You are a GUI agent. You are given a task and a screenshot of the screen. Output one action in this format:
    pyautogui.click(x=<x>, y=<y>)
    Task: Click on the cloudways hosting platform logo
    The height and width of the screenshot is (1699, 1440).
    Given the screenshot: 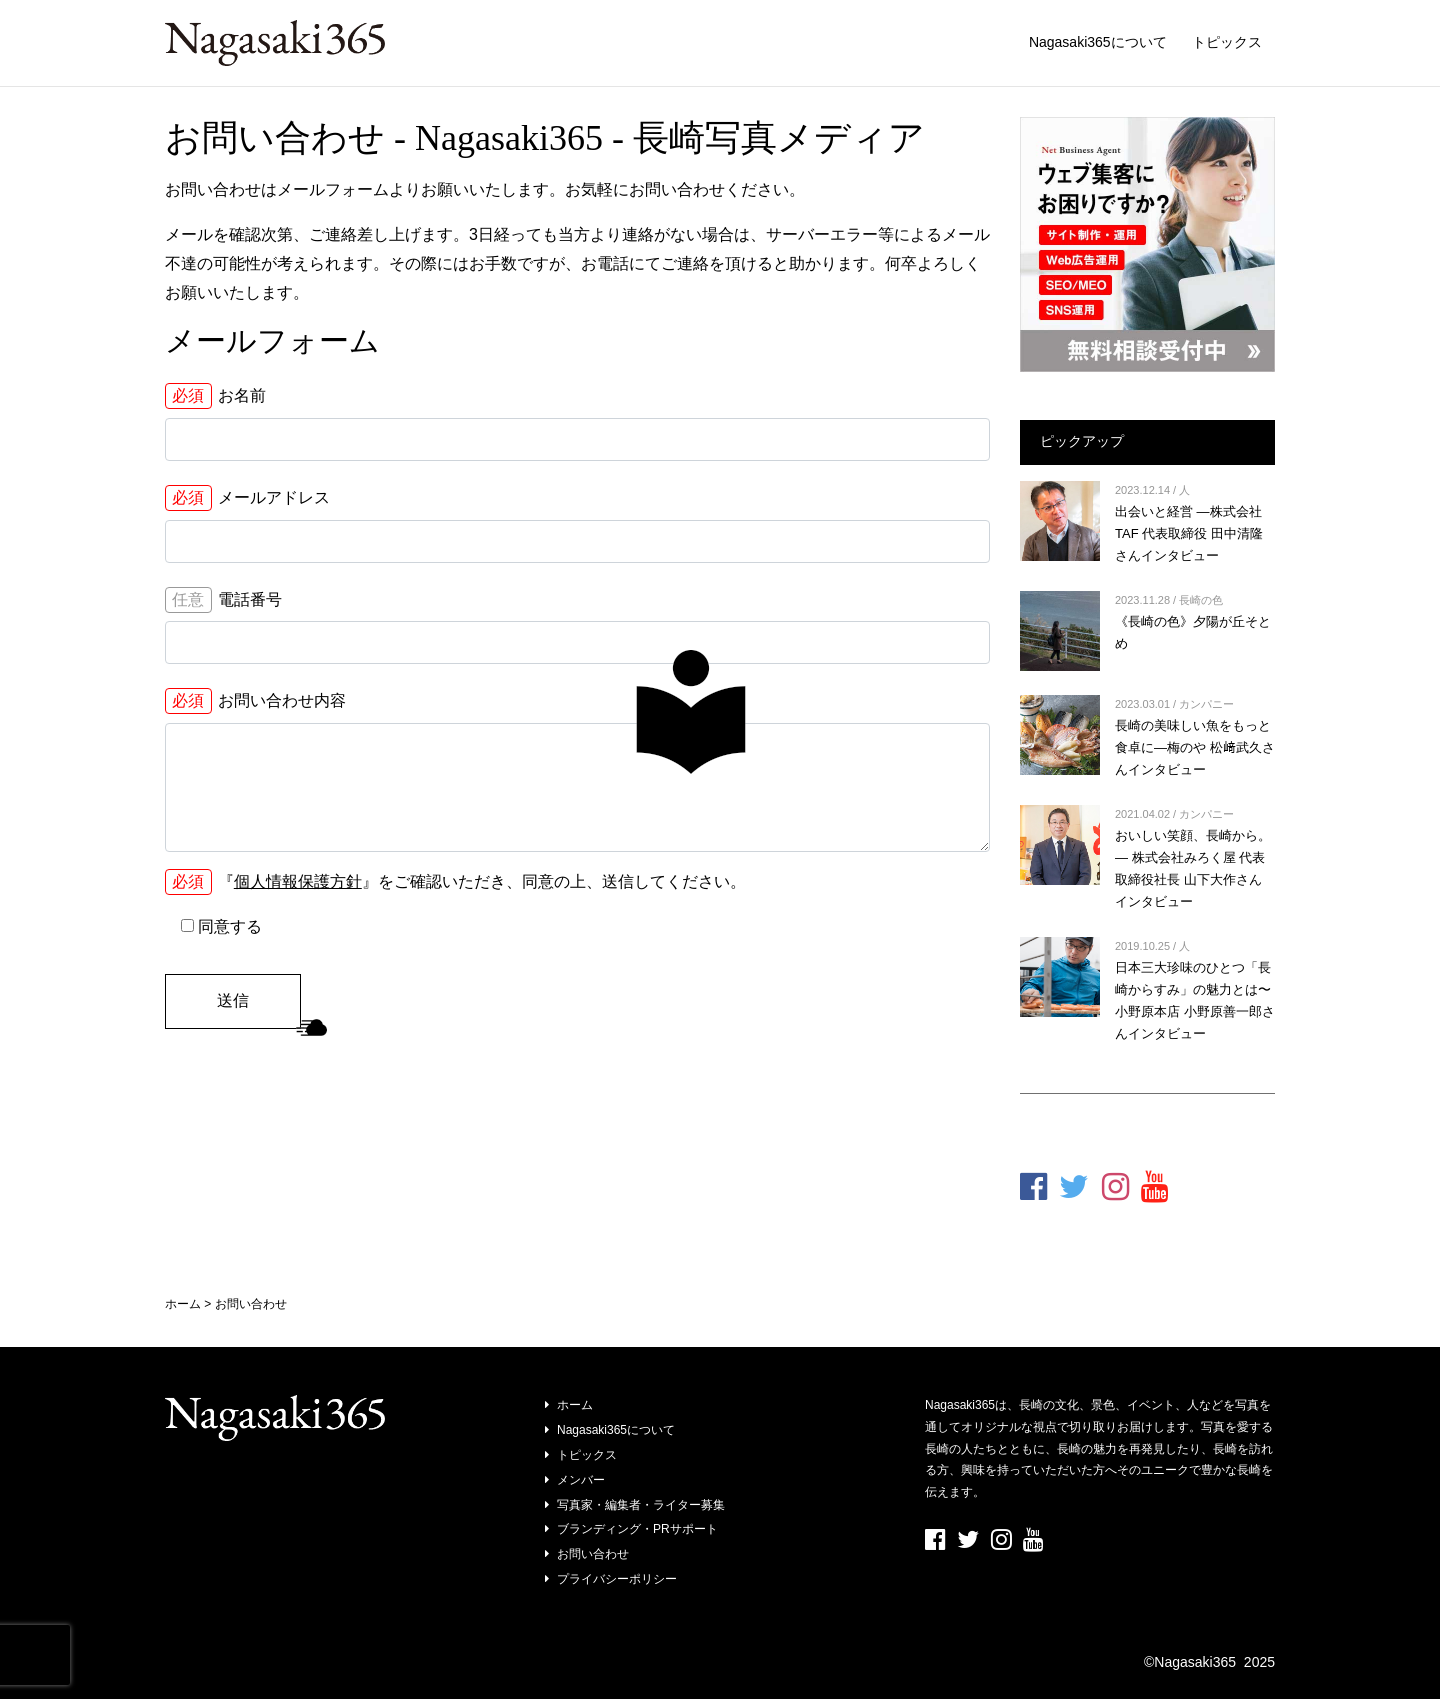 What is the action you would take?
    pyautogui.click(x=311, y=1027)
    